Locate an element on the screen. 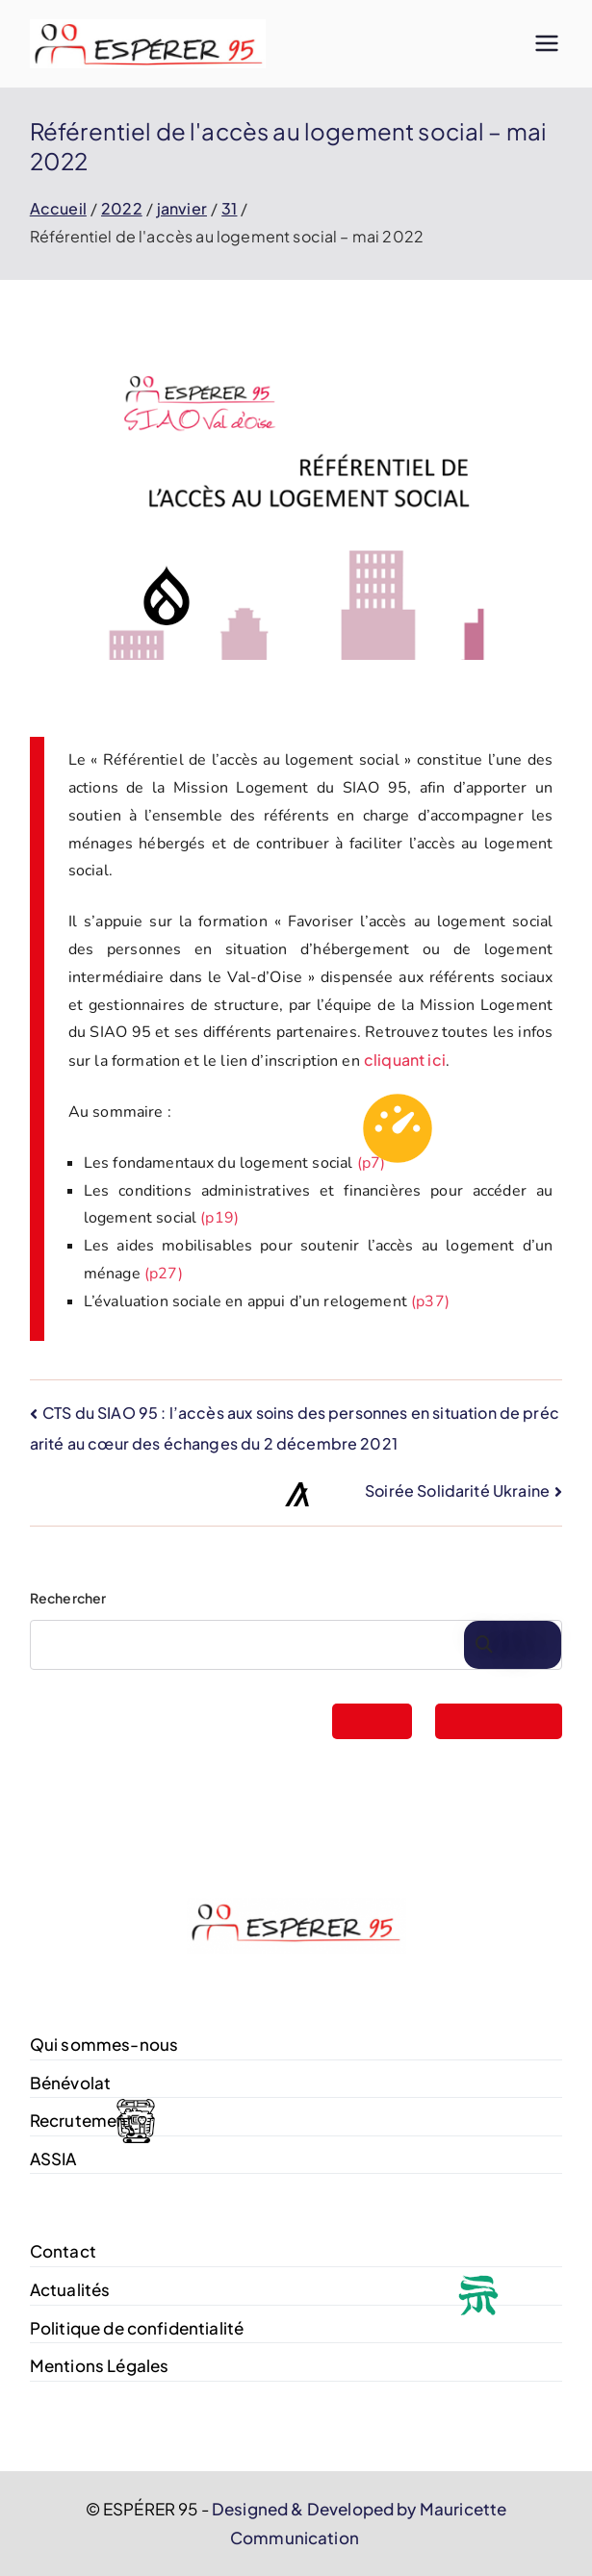 The height and width of the screenshot is (2576, 592). link to drupal CMS platform is located at coordinates (167, 595).